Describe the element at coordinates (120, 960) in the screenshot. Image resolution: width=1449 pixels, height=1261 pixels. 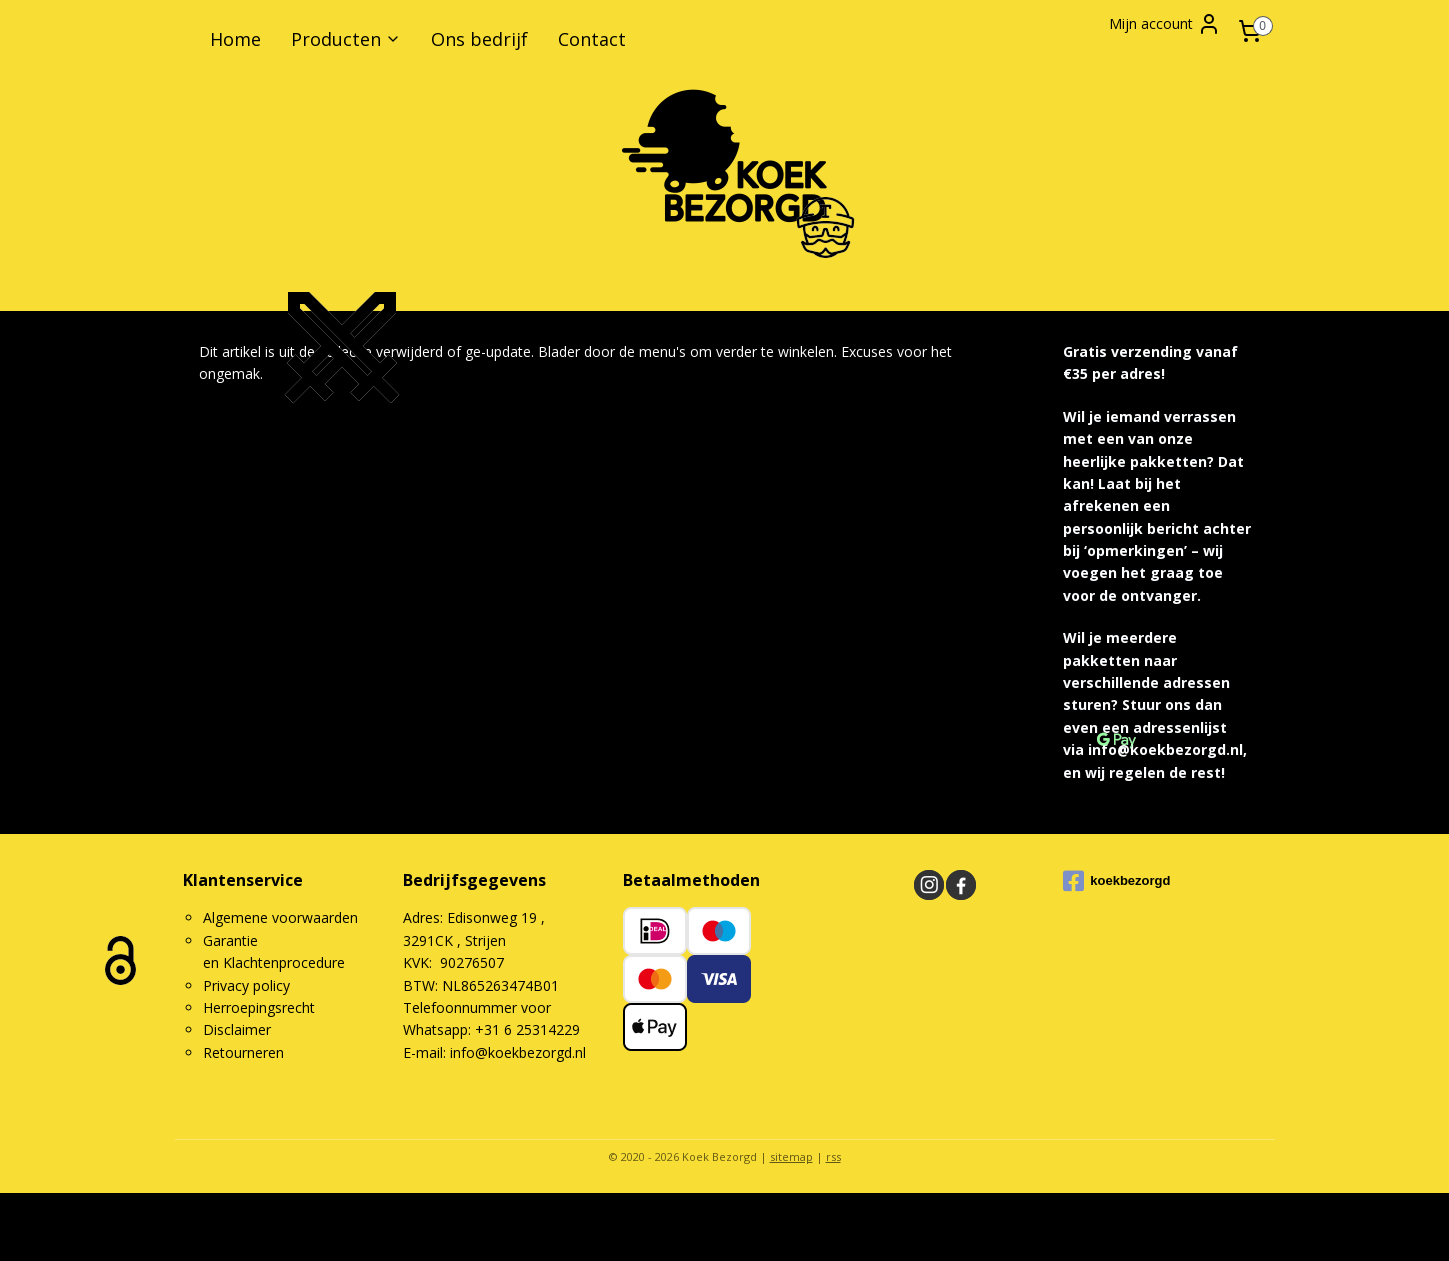
I see `indicates open access content available without subscription` at that location.